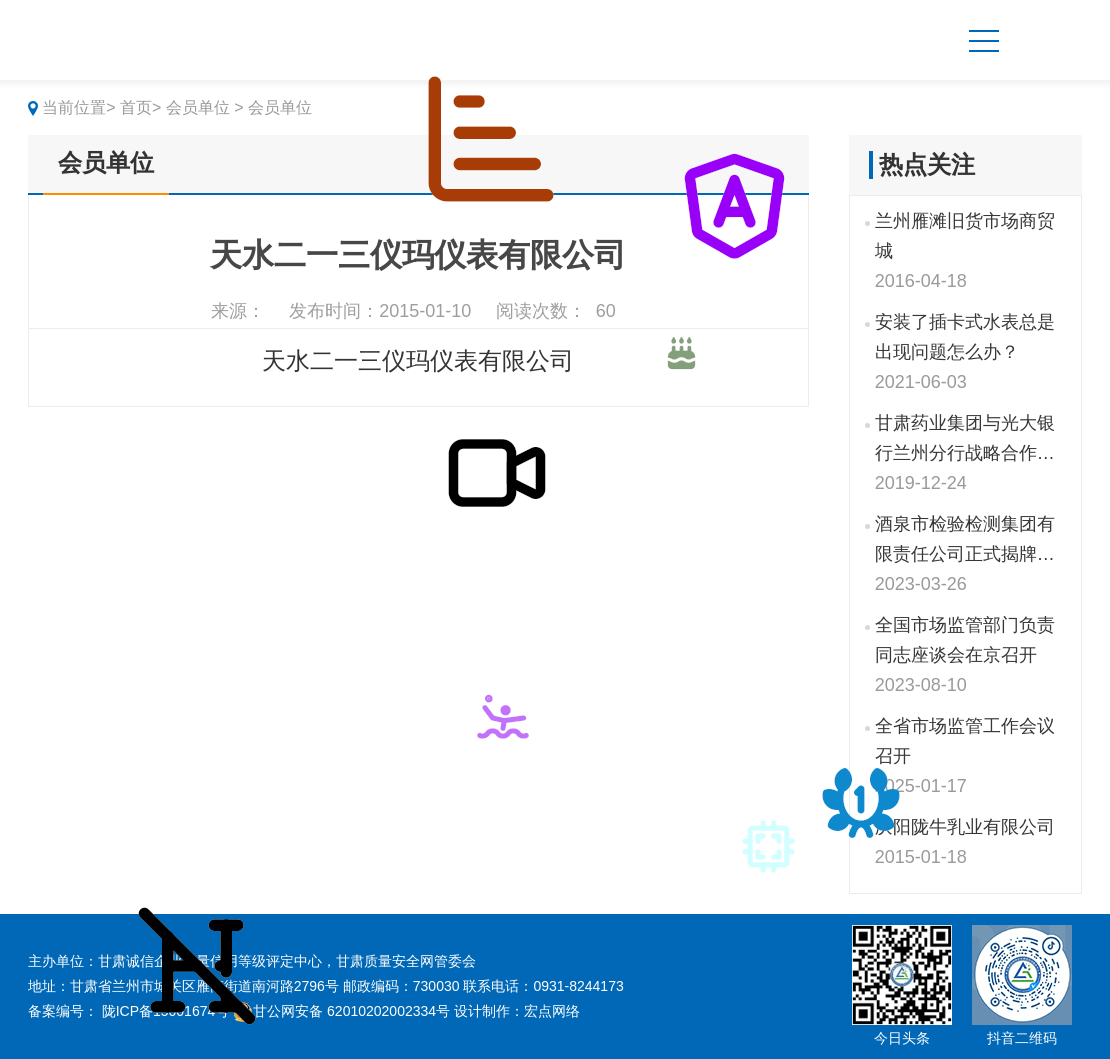 The height and width of the screenshot is (1059, 1110). What do you see at coordinates (768, 846) in the screenshot?
I see `view CPU or processor information` at bounding box center [768, 846].